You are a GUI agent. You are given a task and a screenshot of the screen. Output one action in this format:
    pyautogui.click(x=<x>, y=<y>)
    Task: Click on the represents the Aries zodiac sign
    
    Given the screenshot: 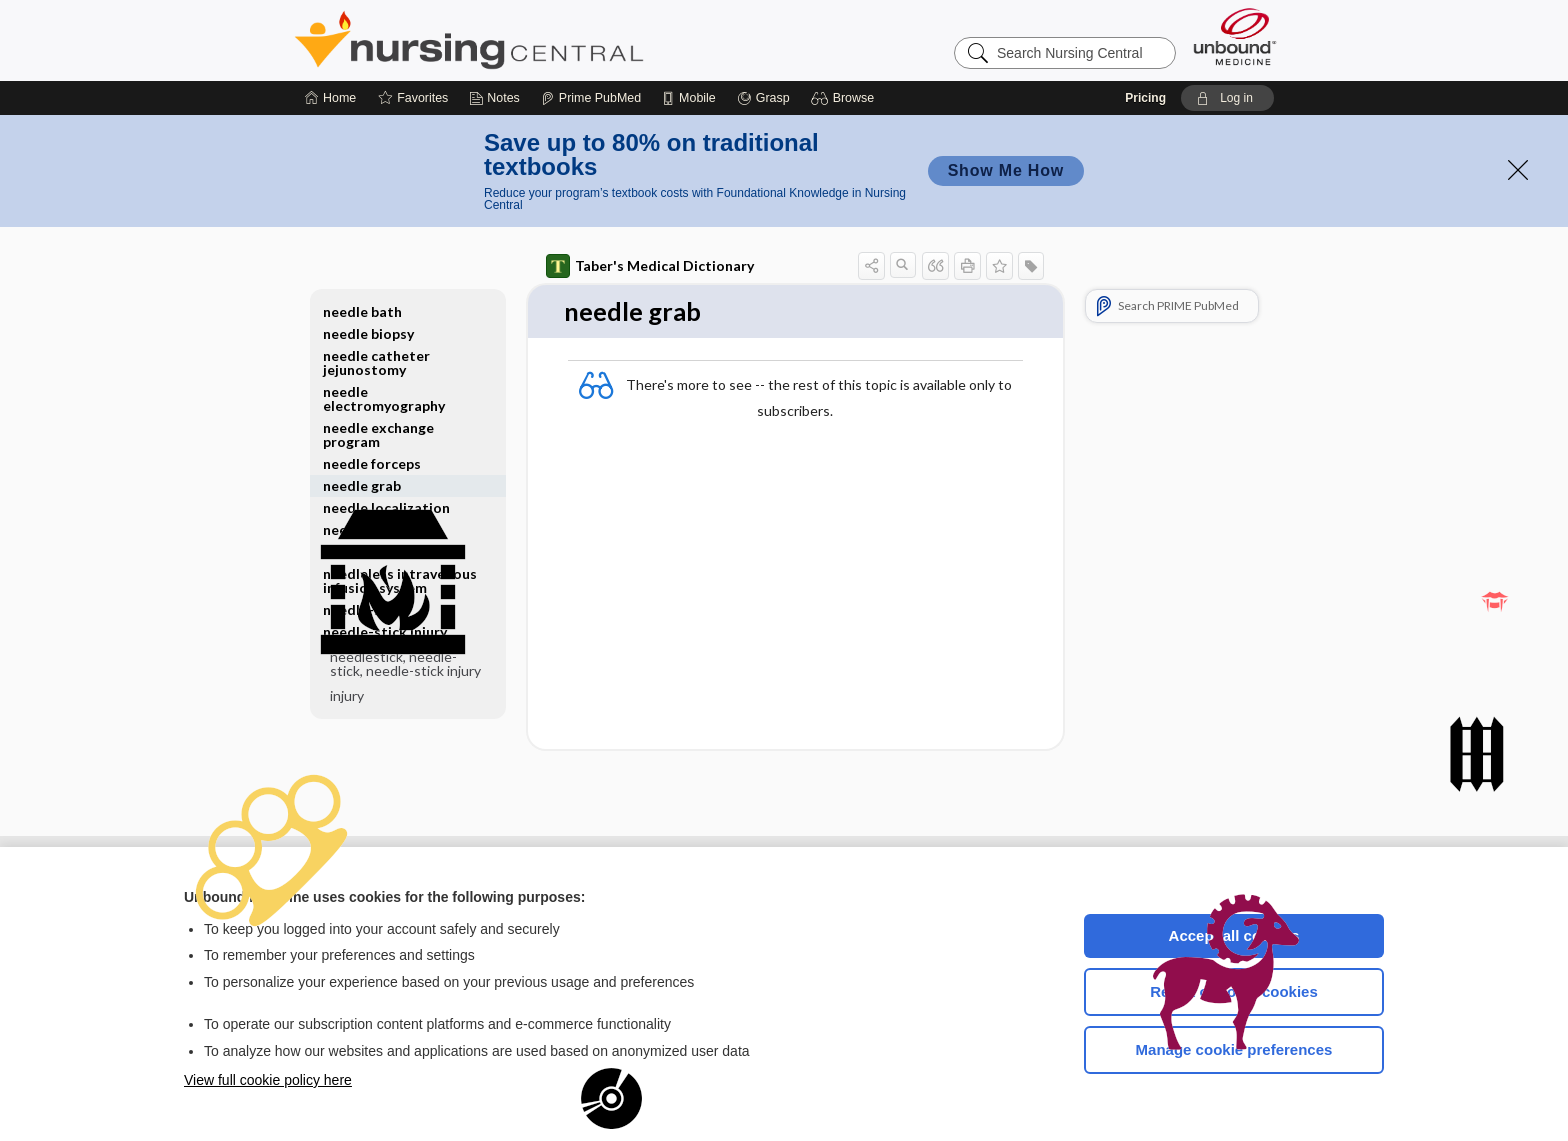 What is the action you would take?
    pyautogui.click(x=1226, y=972)
    